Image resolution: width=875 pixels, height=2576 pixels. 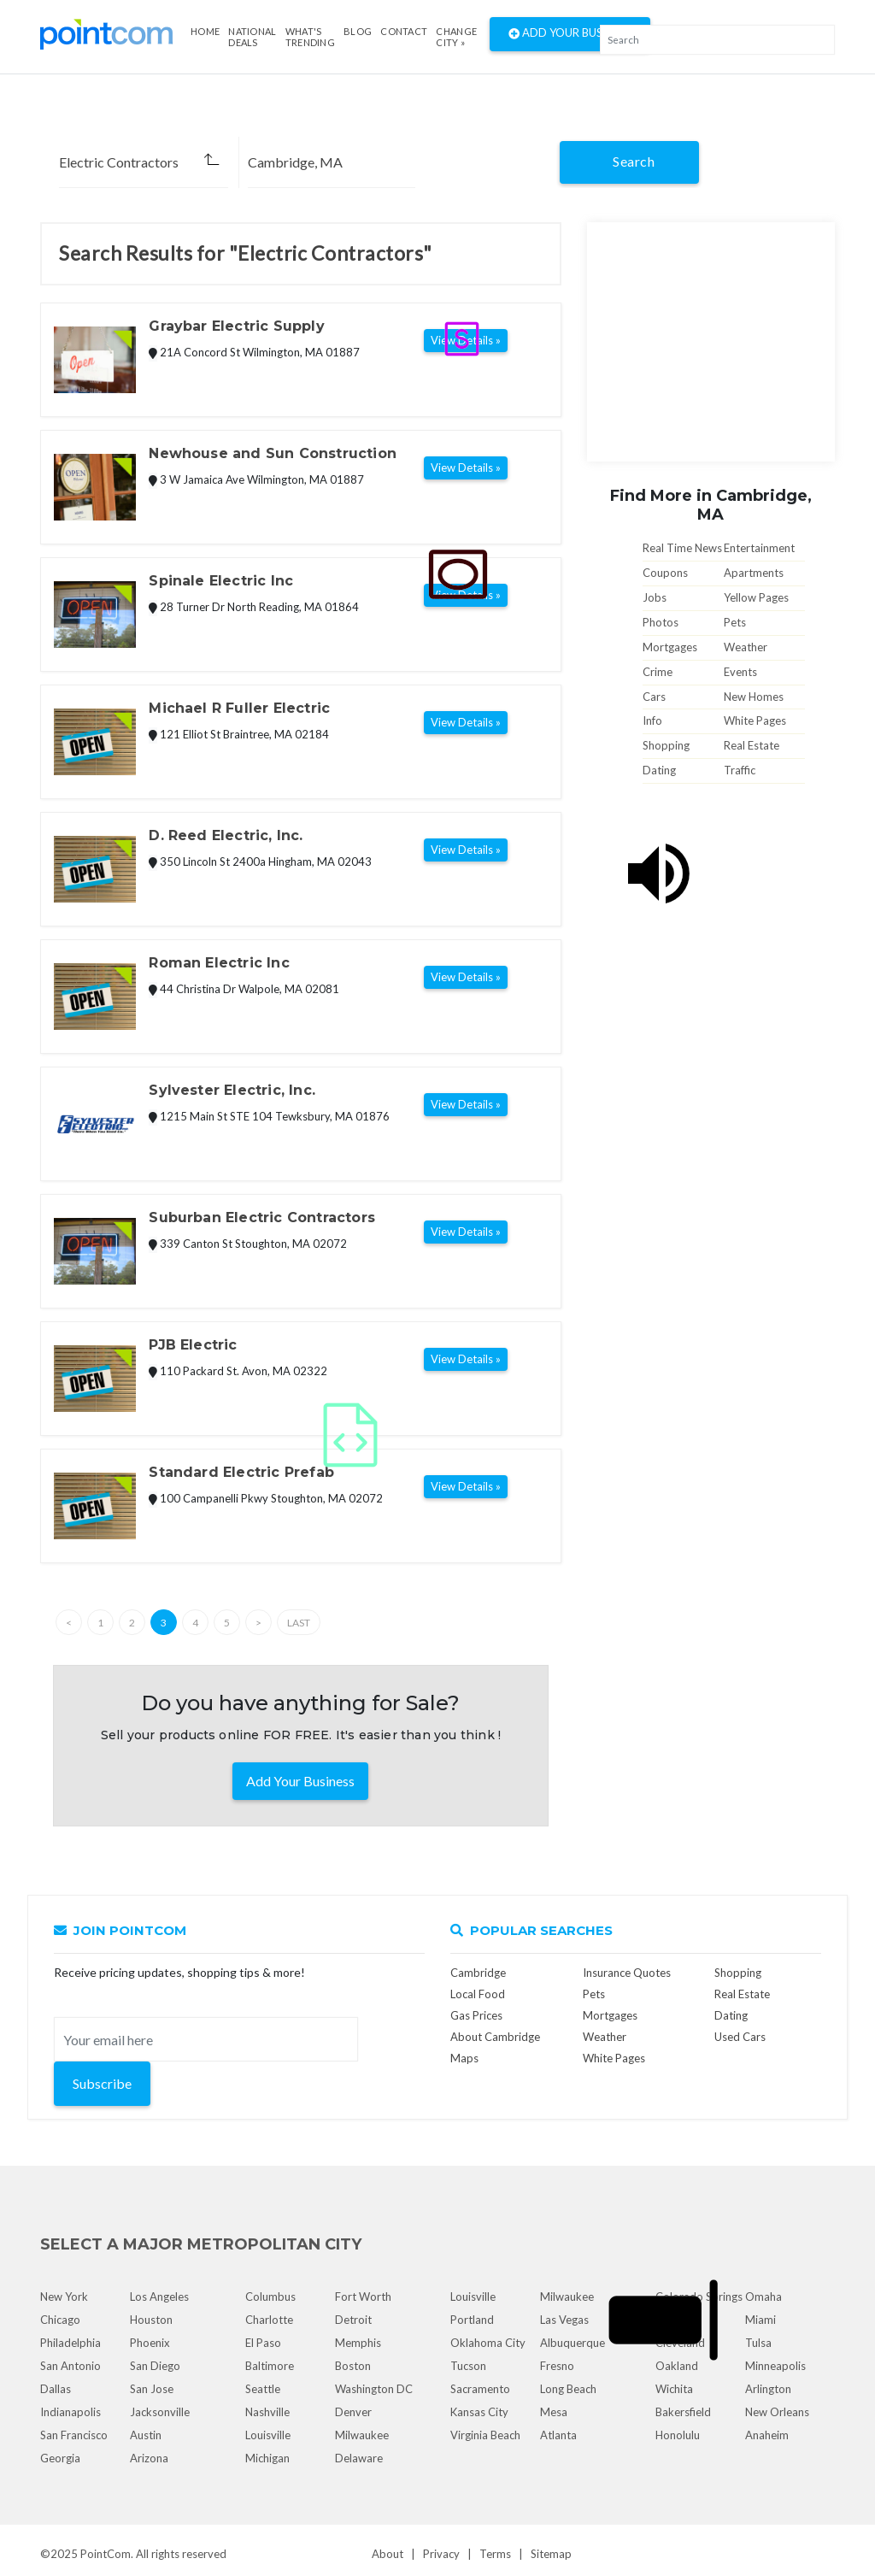 I want to click on apply vignette effect to photo, so click(x=458, y=574).